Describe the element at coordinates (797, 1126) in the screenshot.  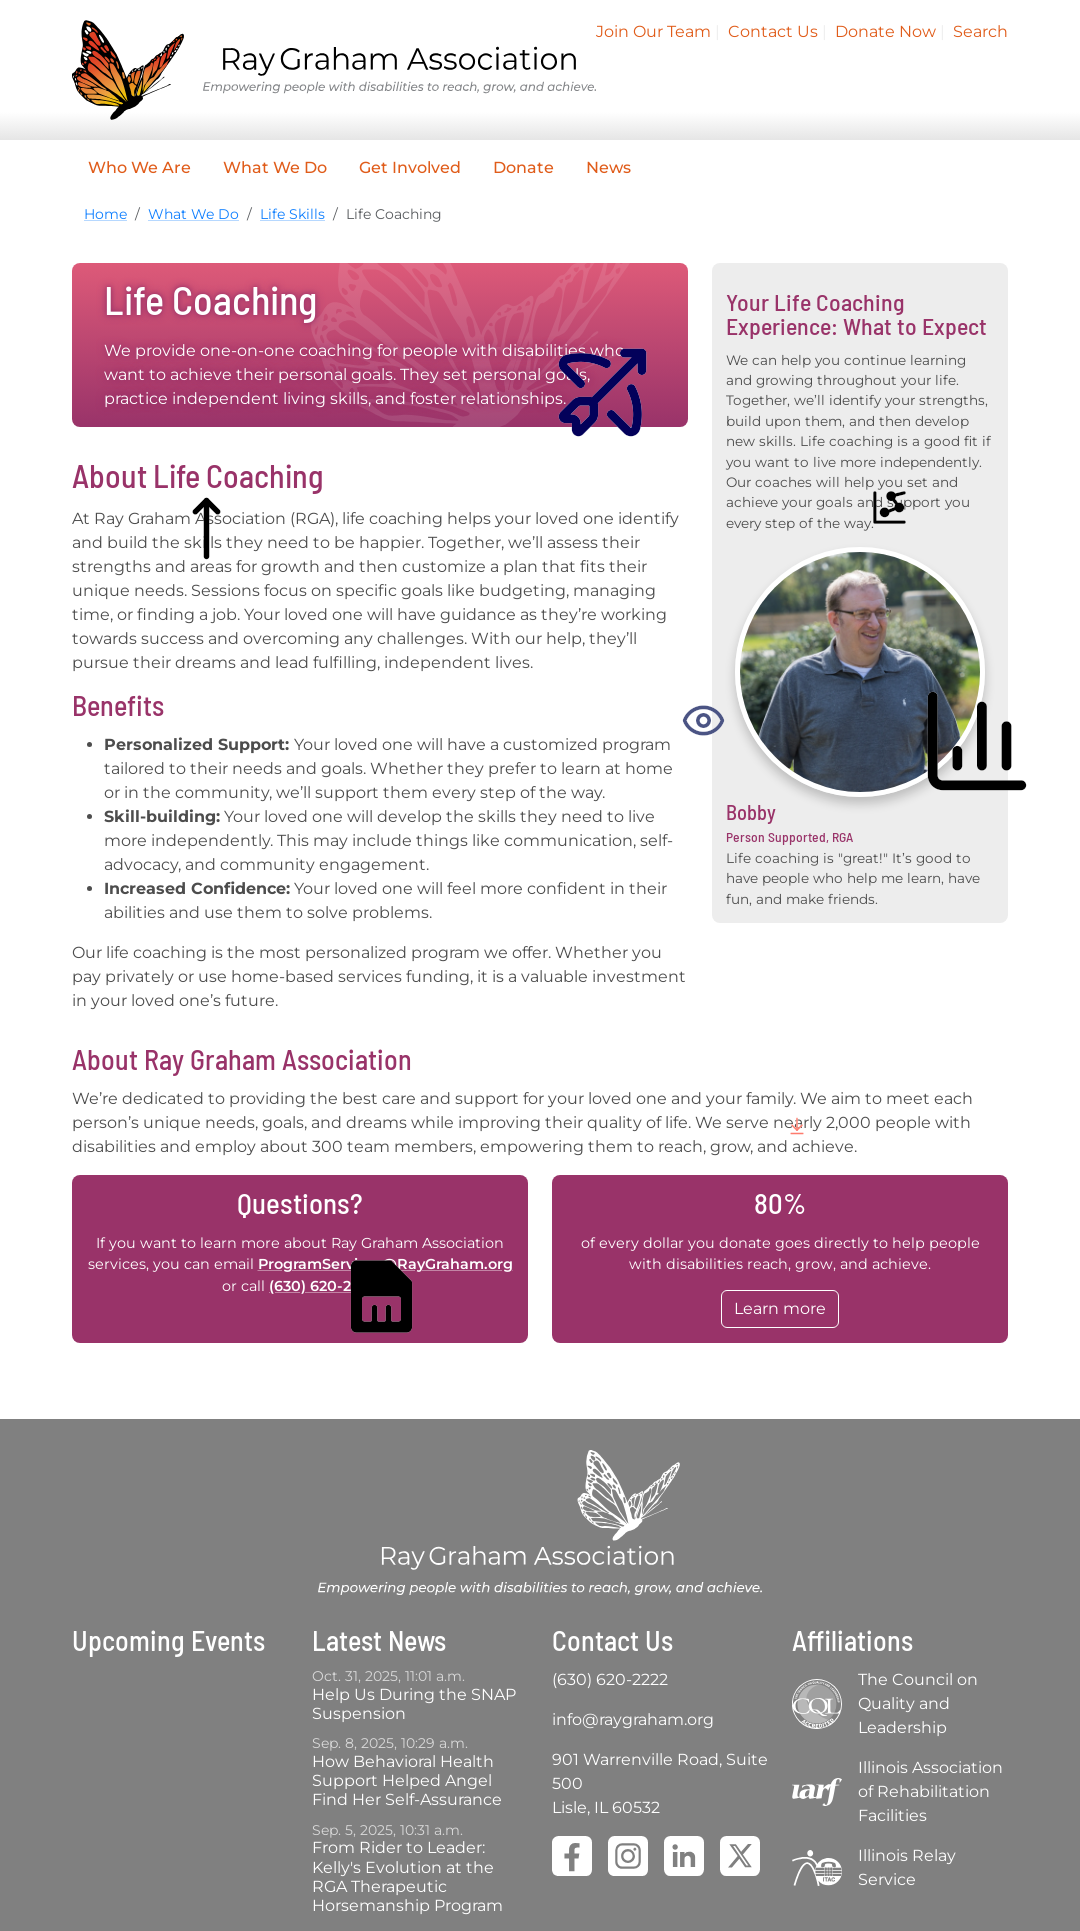
I see `download a file to your device` at that location.